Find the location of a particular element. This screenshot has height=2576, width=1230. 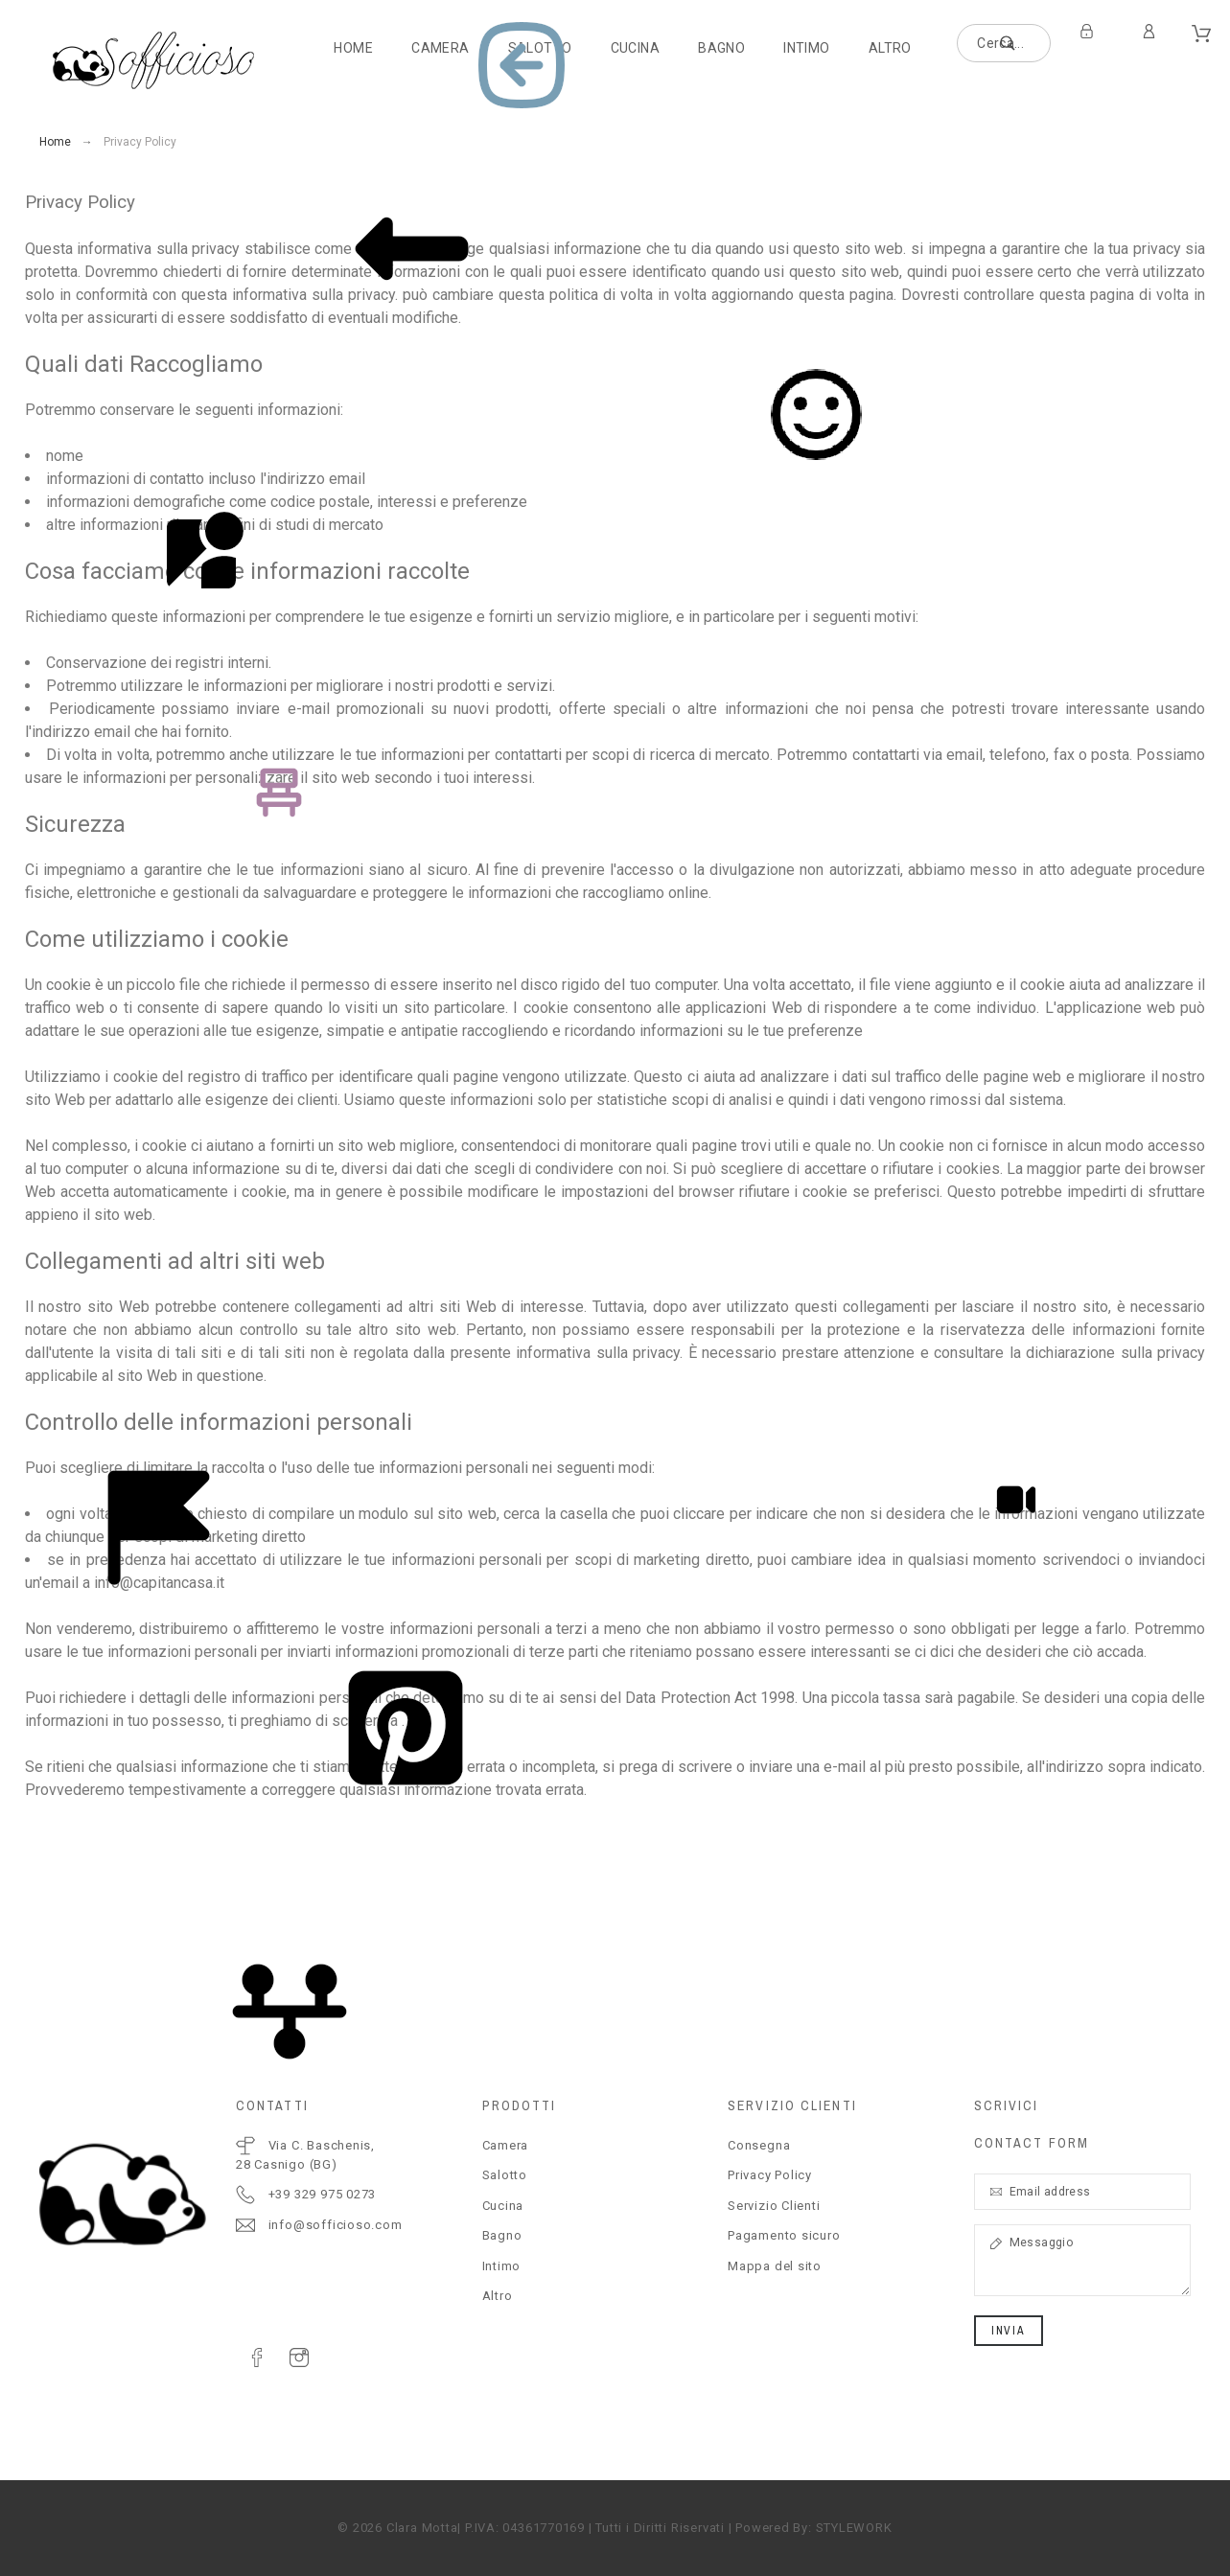

go back to the previous screen is located at coordinates (522, 65).